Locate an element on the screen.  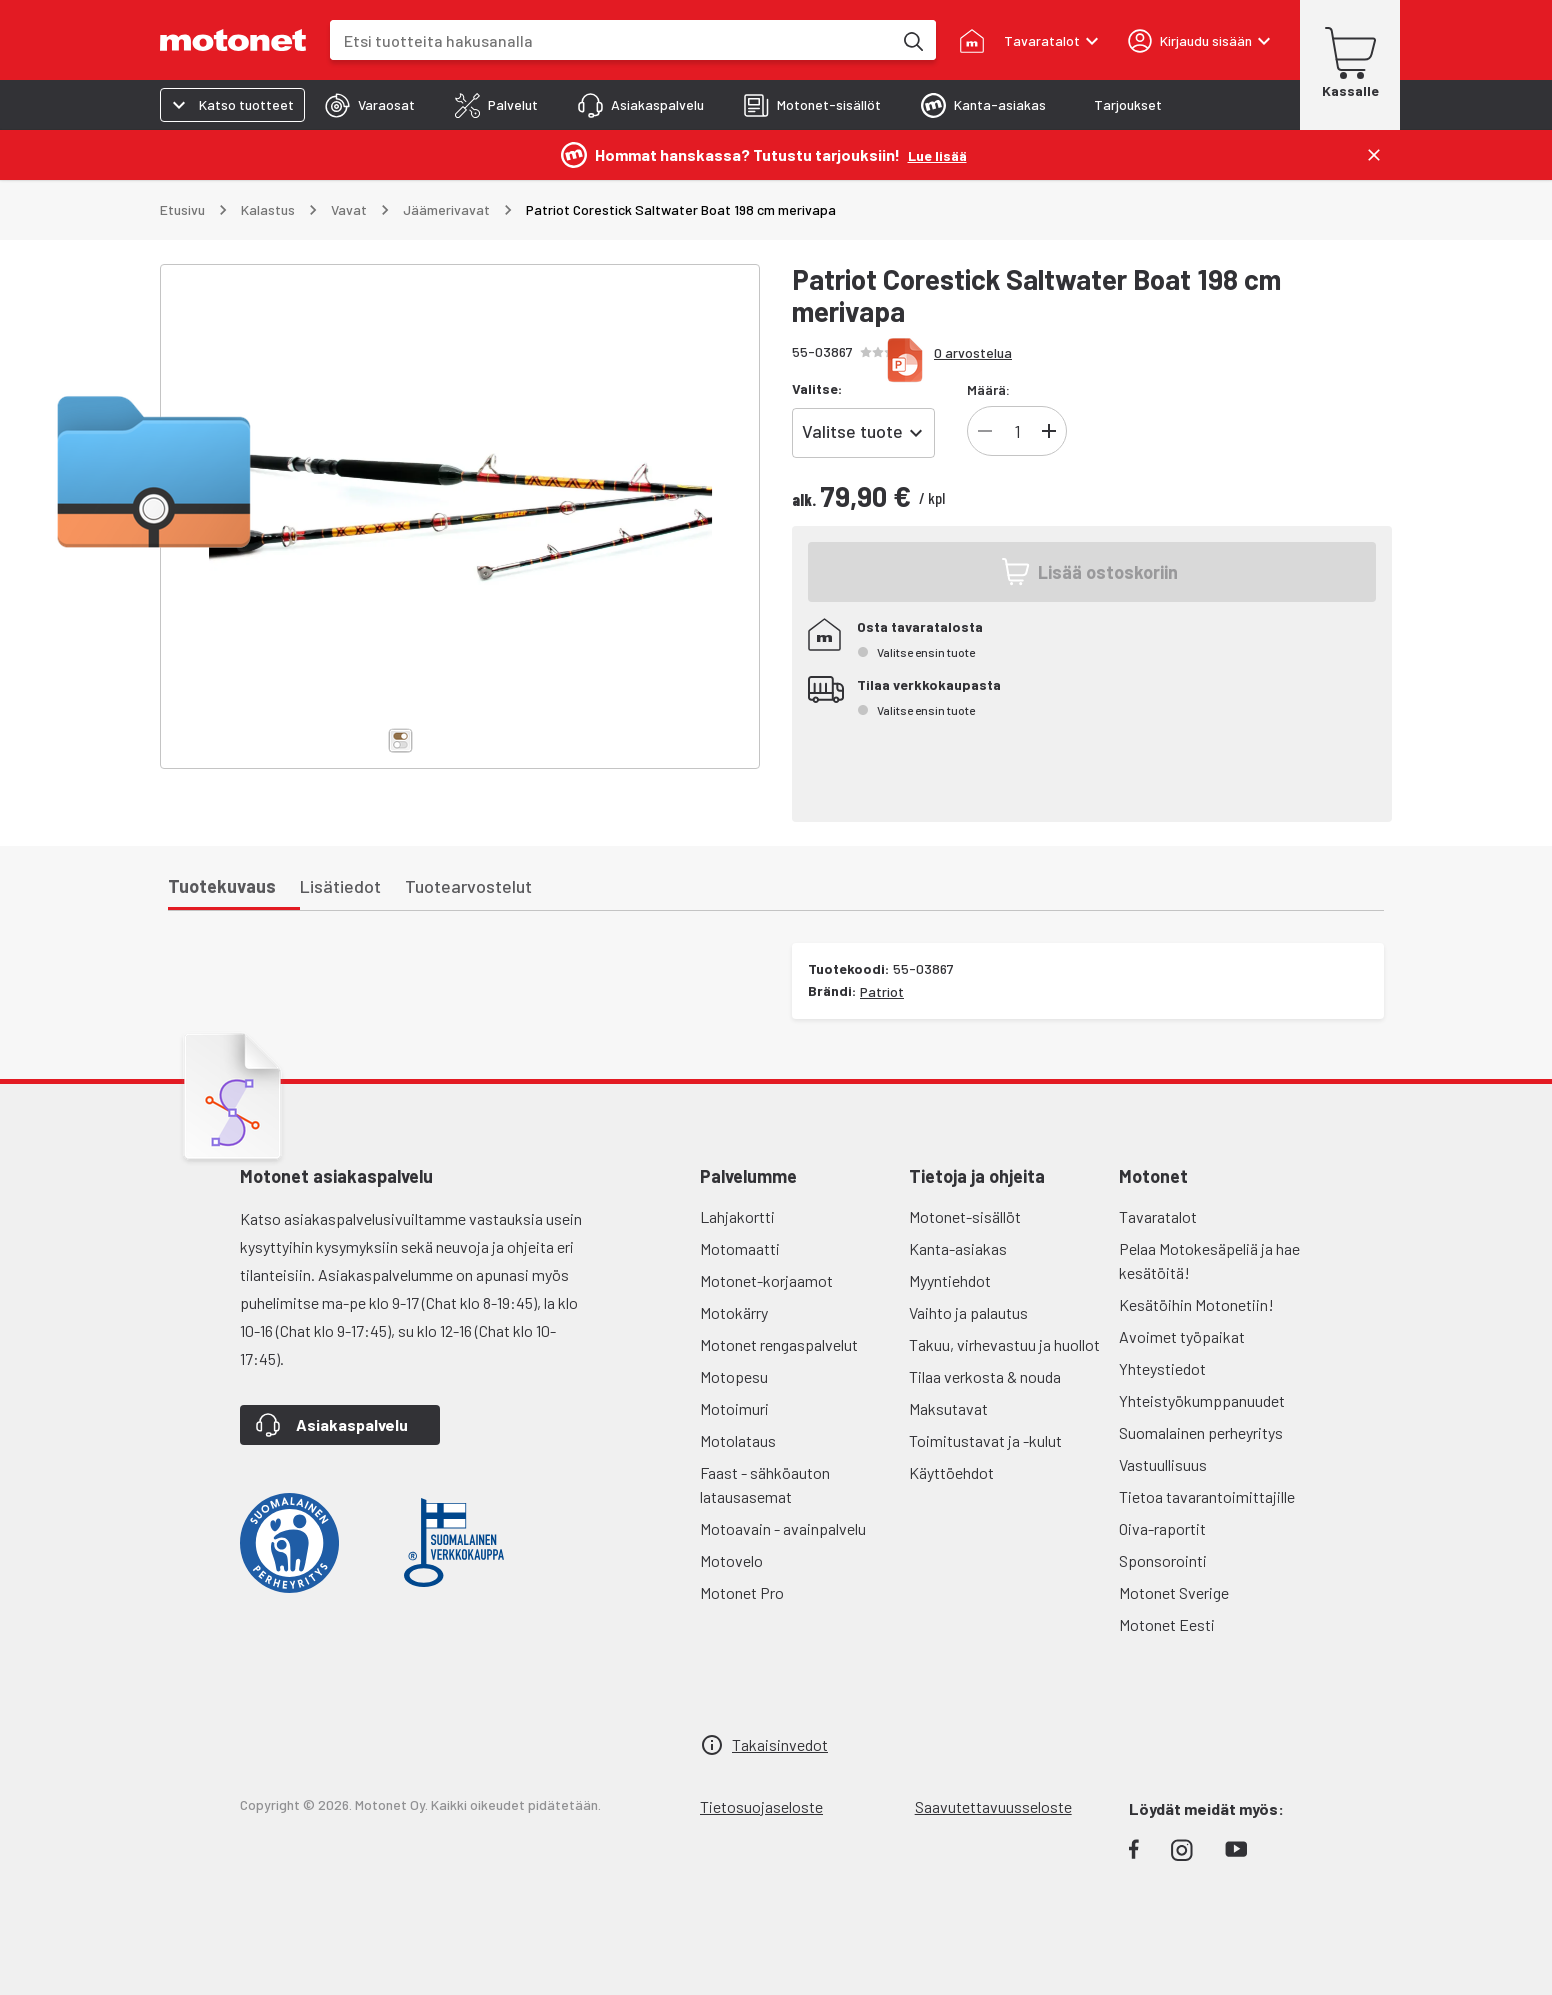
folder containing pokémon typing game files is located at coordinates (153, 477).